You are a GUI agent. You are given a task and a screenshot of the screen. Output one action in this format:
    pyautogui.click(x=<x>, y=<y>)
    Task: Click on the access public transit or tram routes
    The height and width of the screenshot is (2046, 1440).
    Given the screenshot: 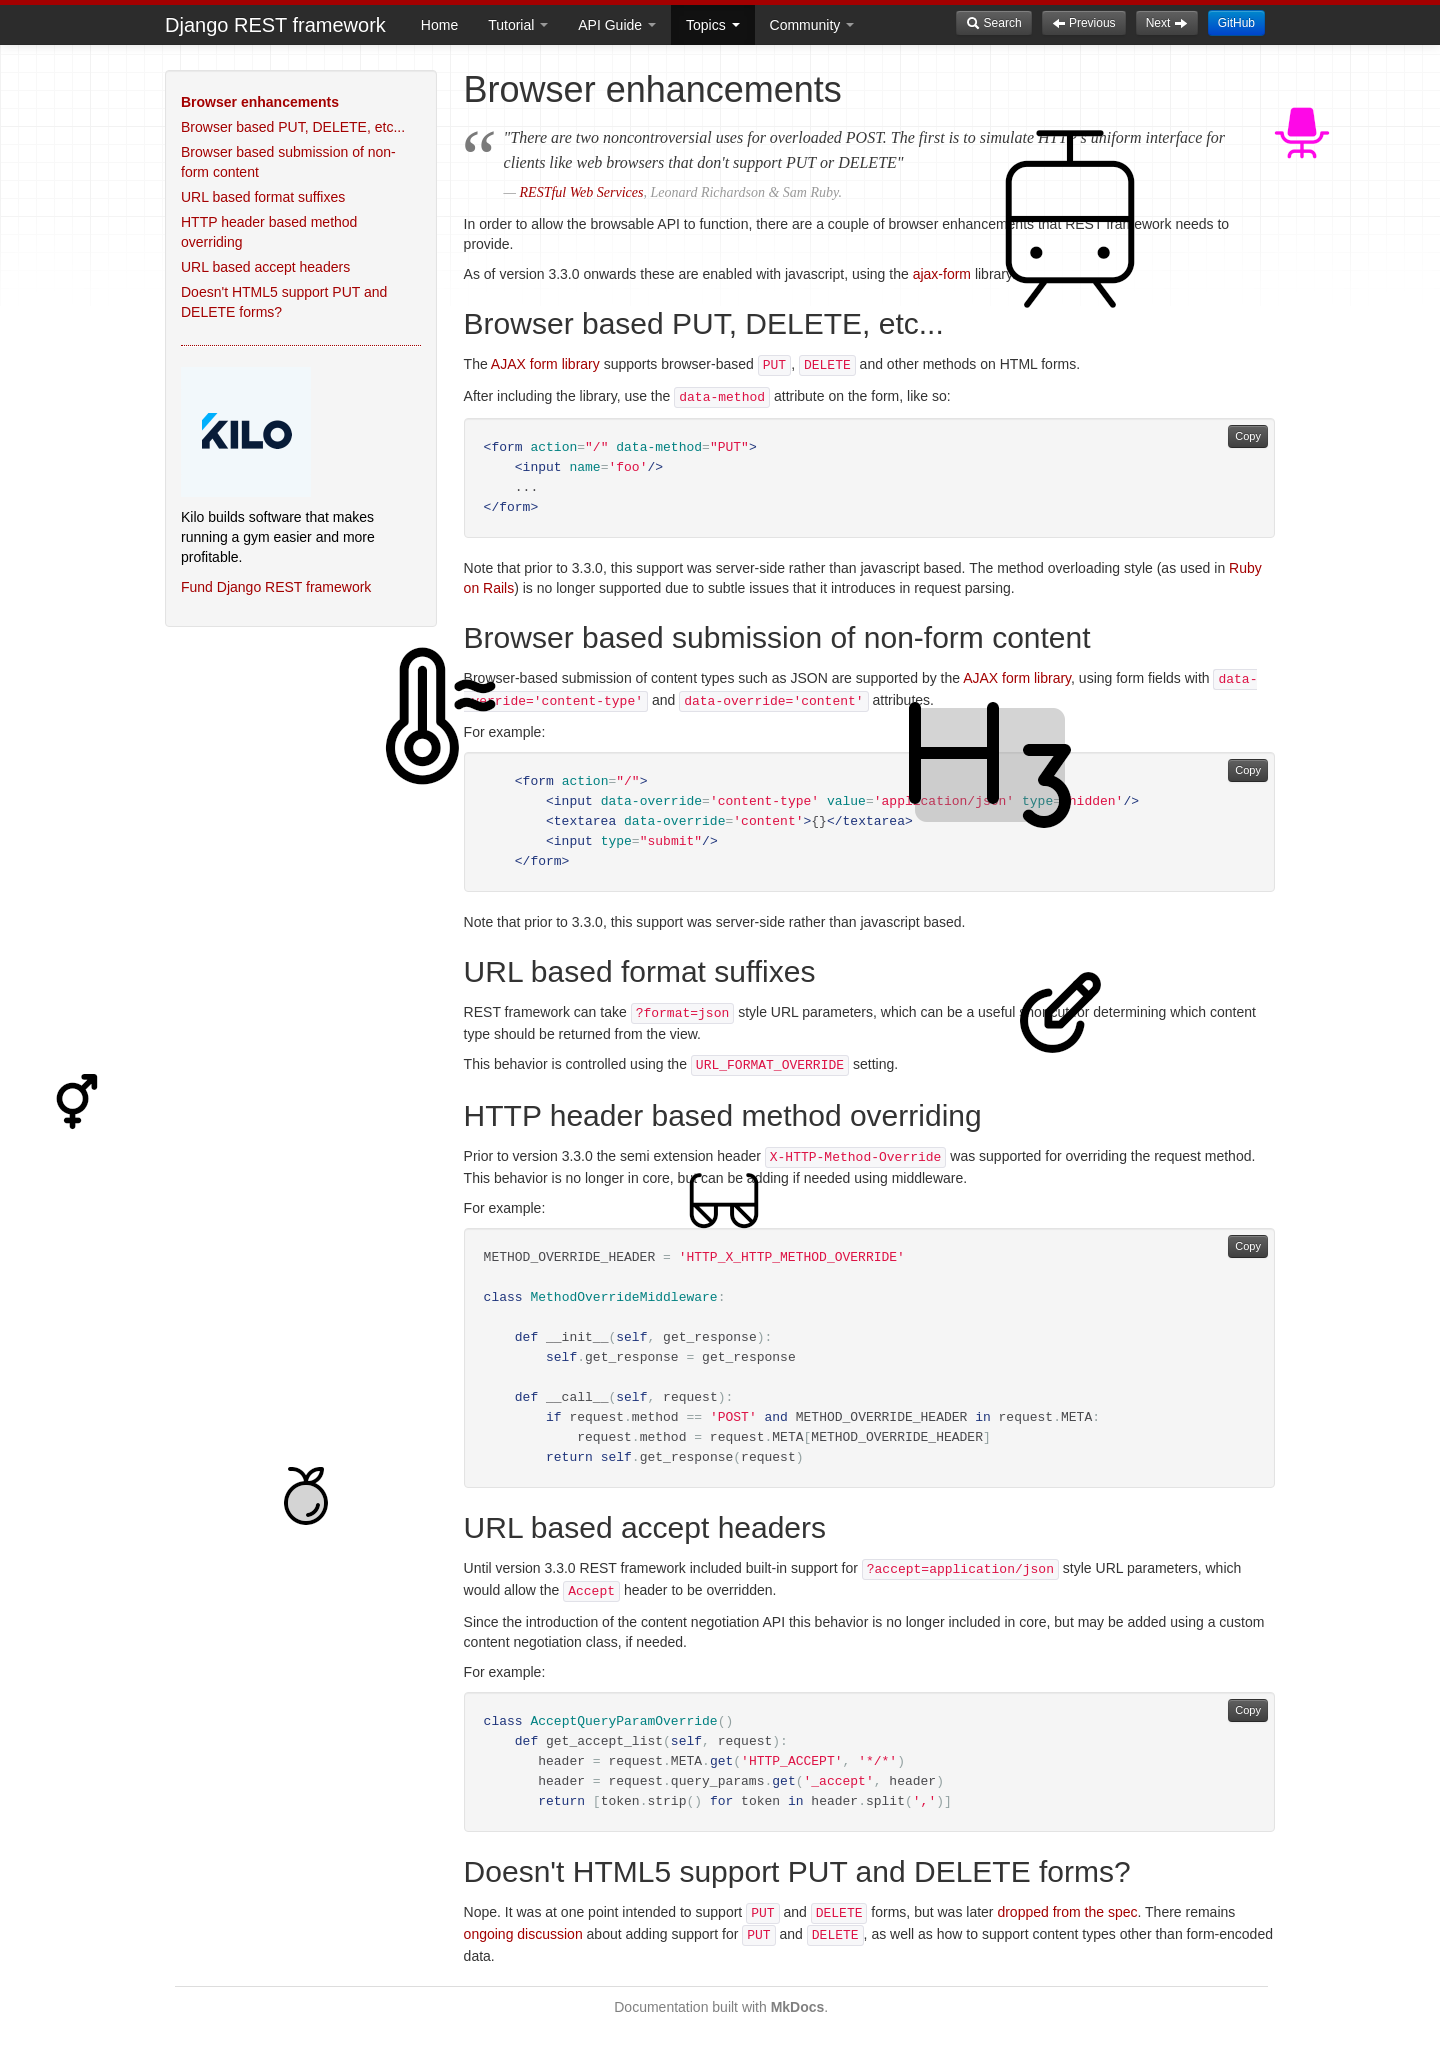 What is the action you would take?
    pyautogui.click(x=1070, y=219)
    